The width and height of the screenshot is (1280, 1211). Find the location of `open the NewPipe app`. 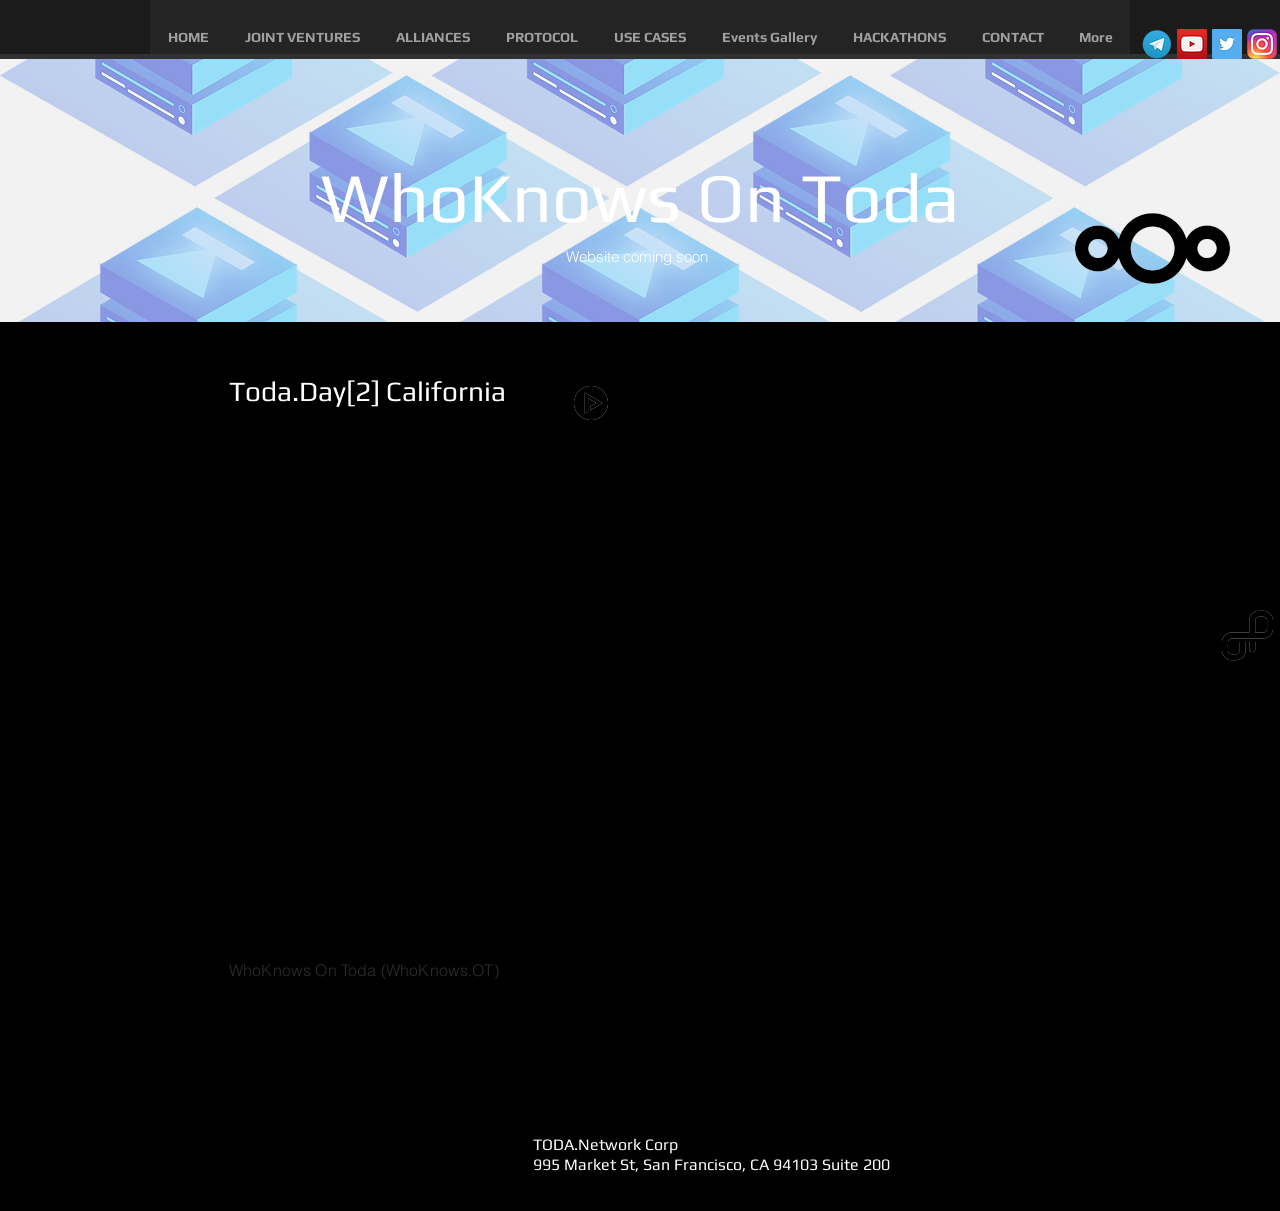

open the NewPipe app is located at coordinates (591, 403).